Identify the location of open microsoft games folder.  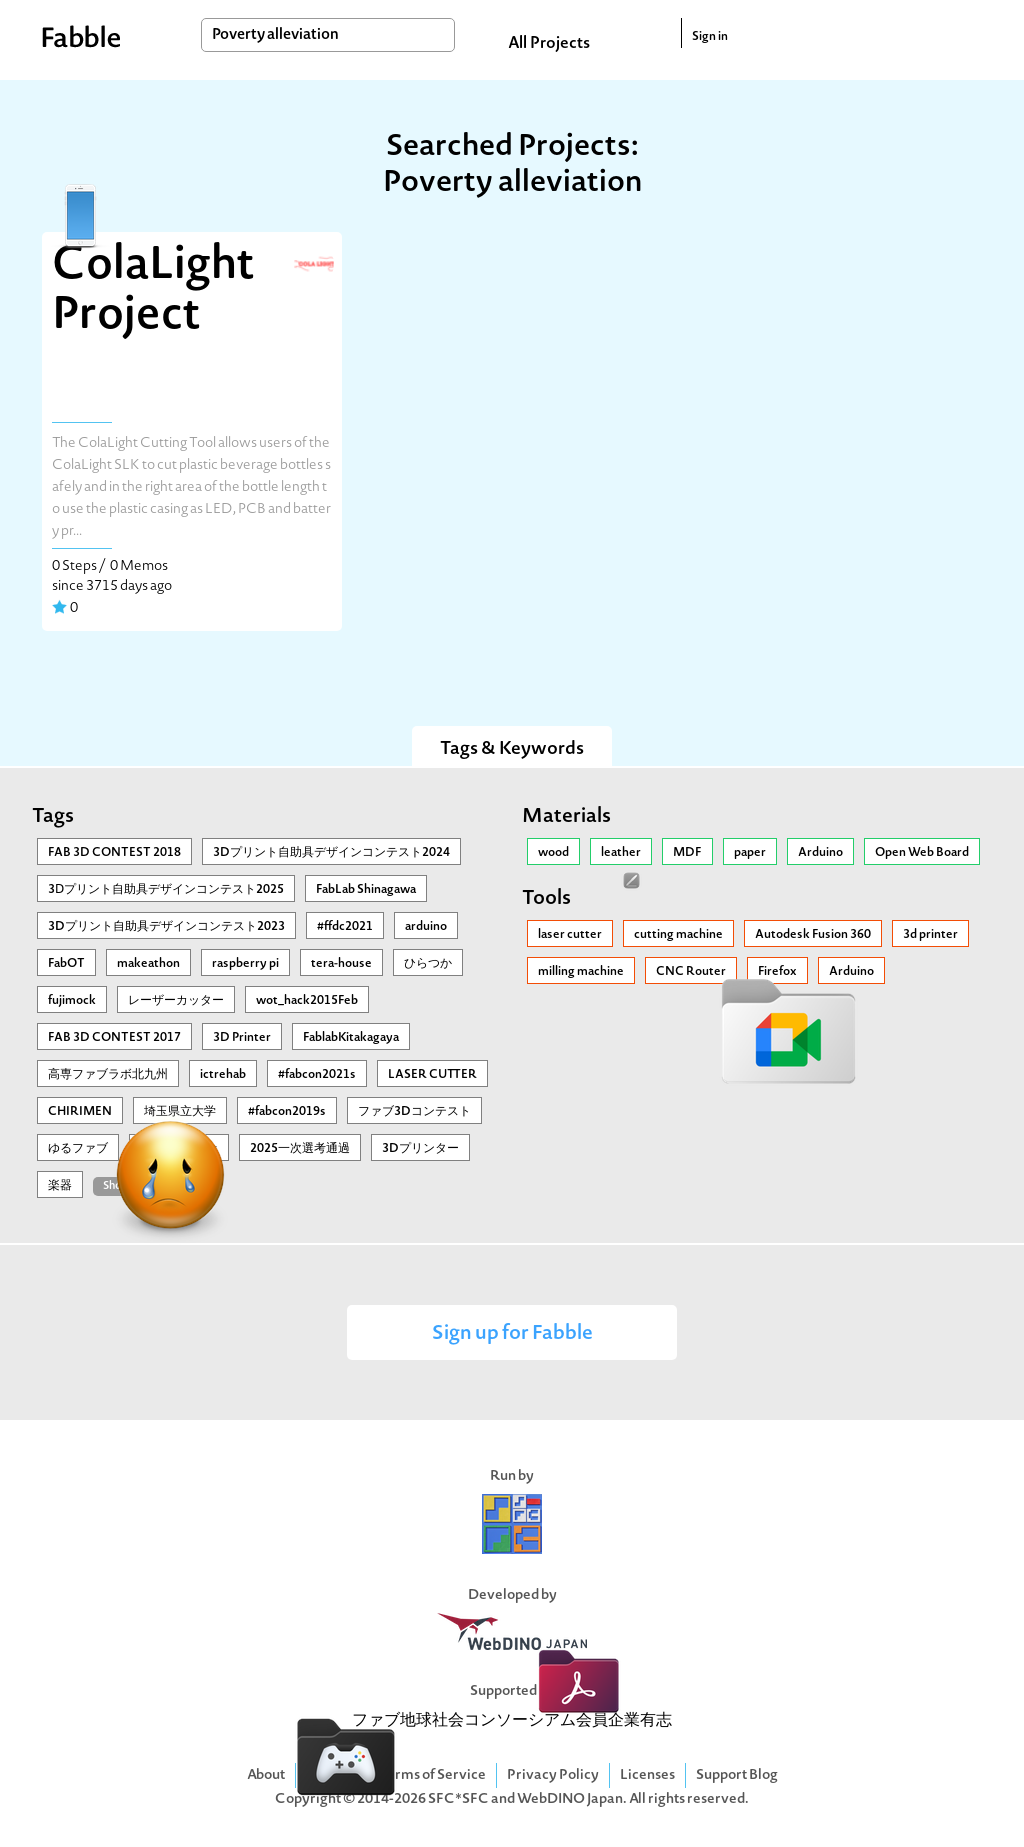
(345, 1759).